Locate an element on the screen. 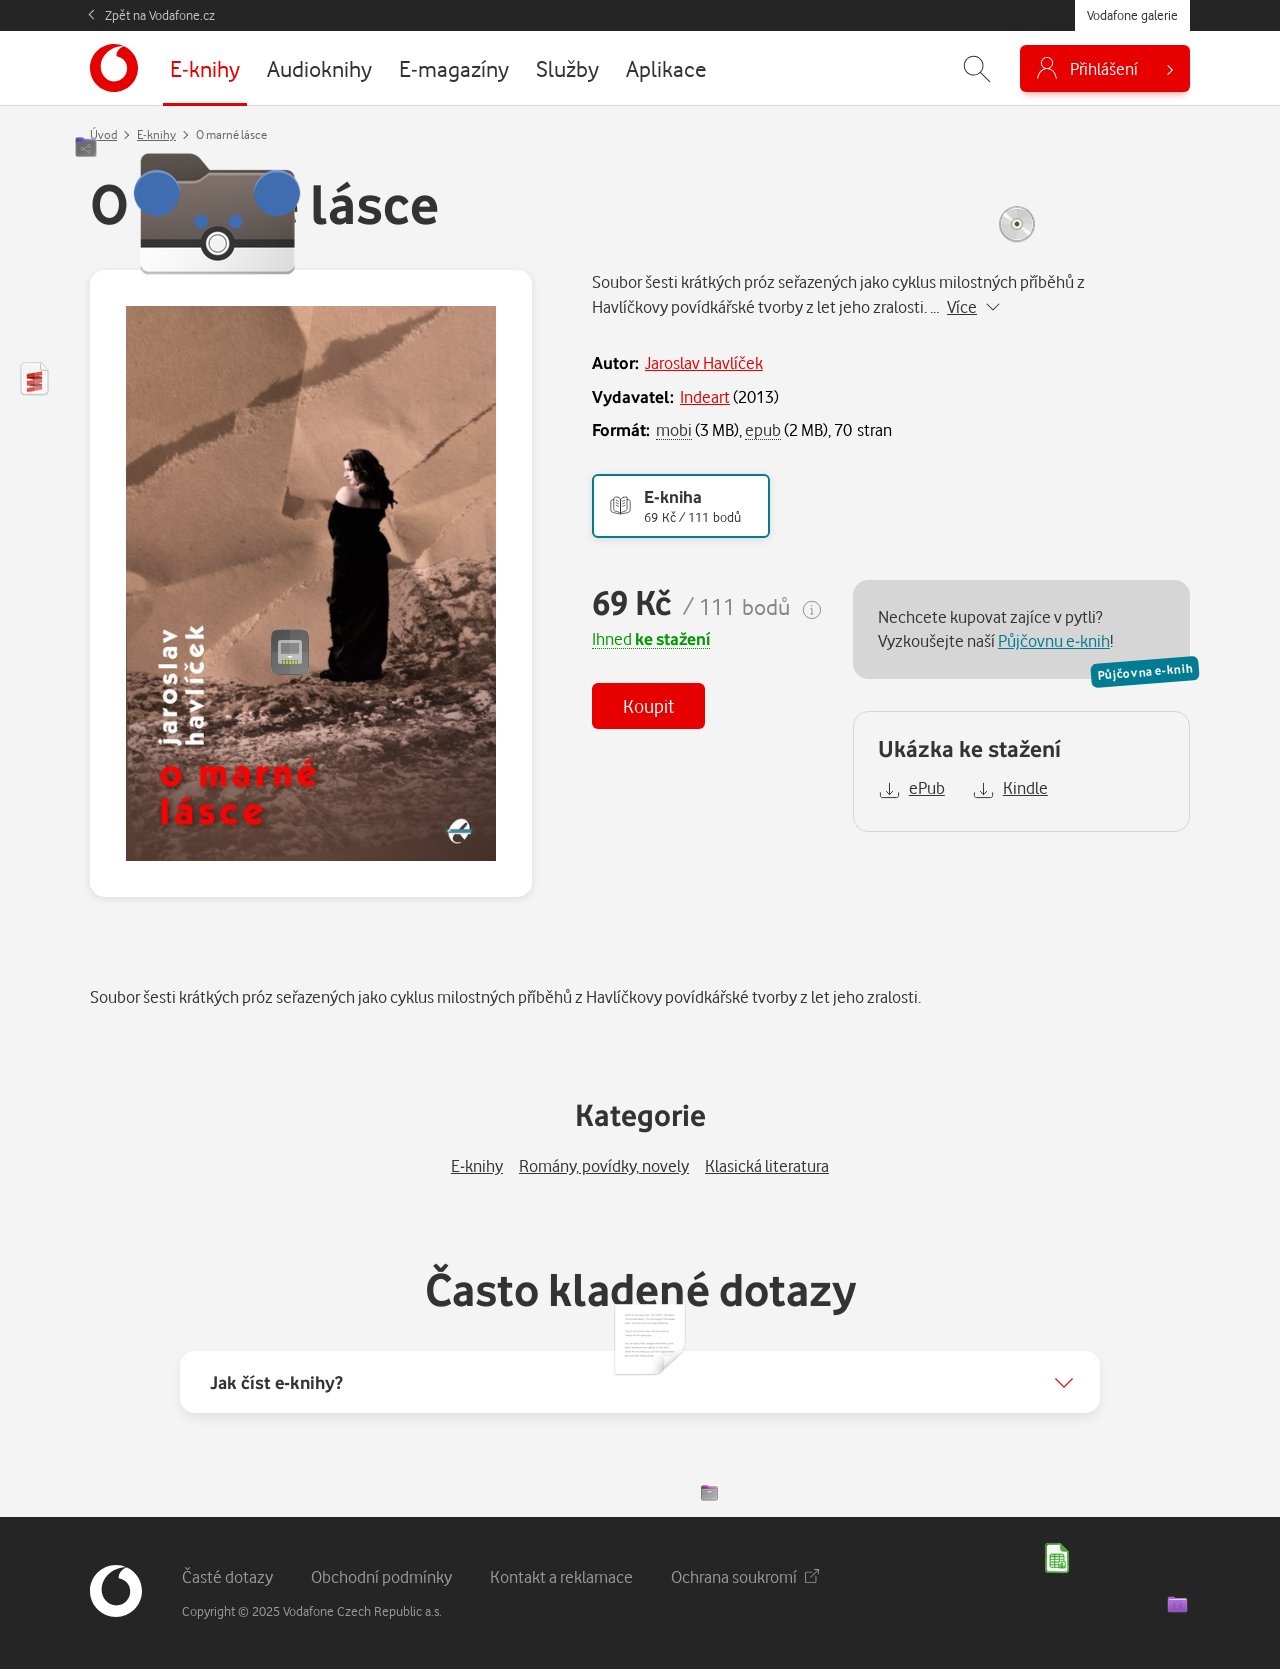  a ROM file or cartridge-based game image is located at coordinates (290, 652).